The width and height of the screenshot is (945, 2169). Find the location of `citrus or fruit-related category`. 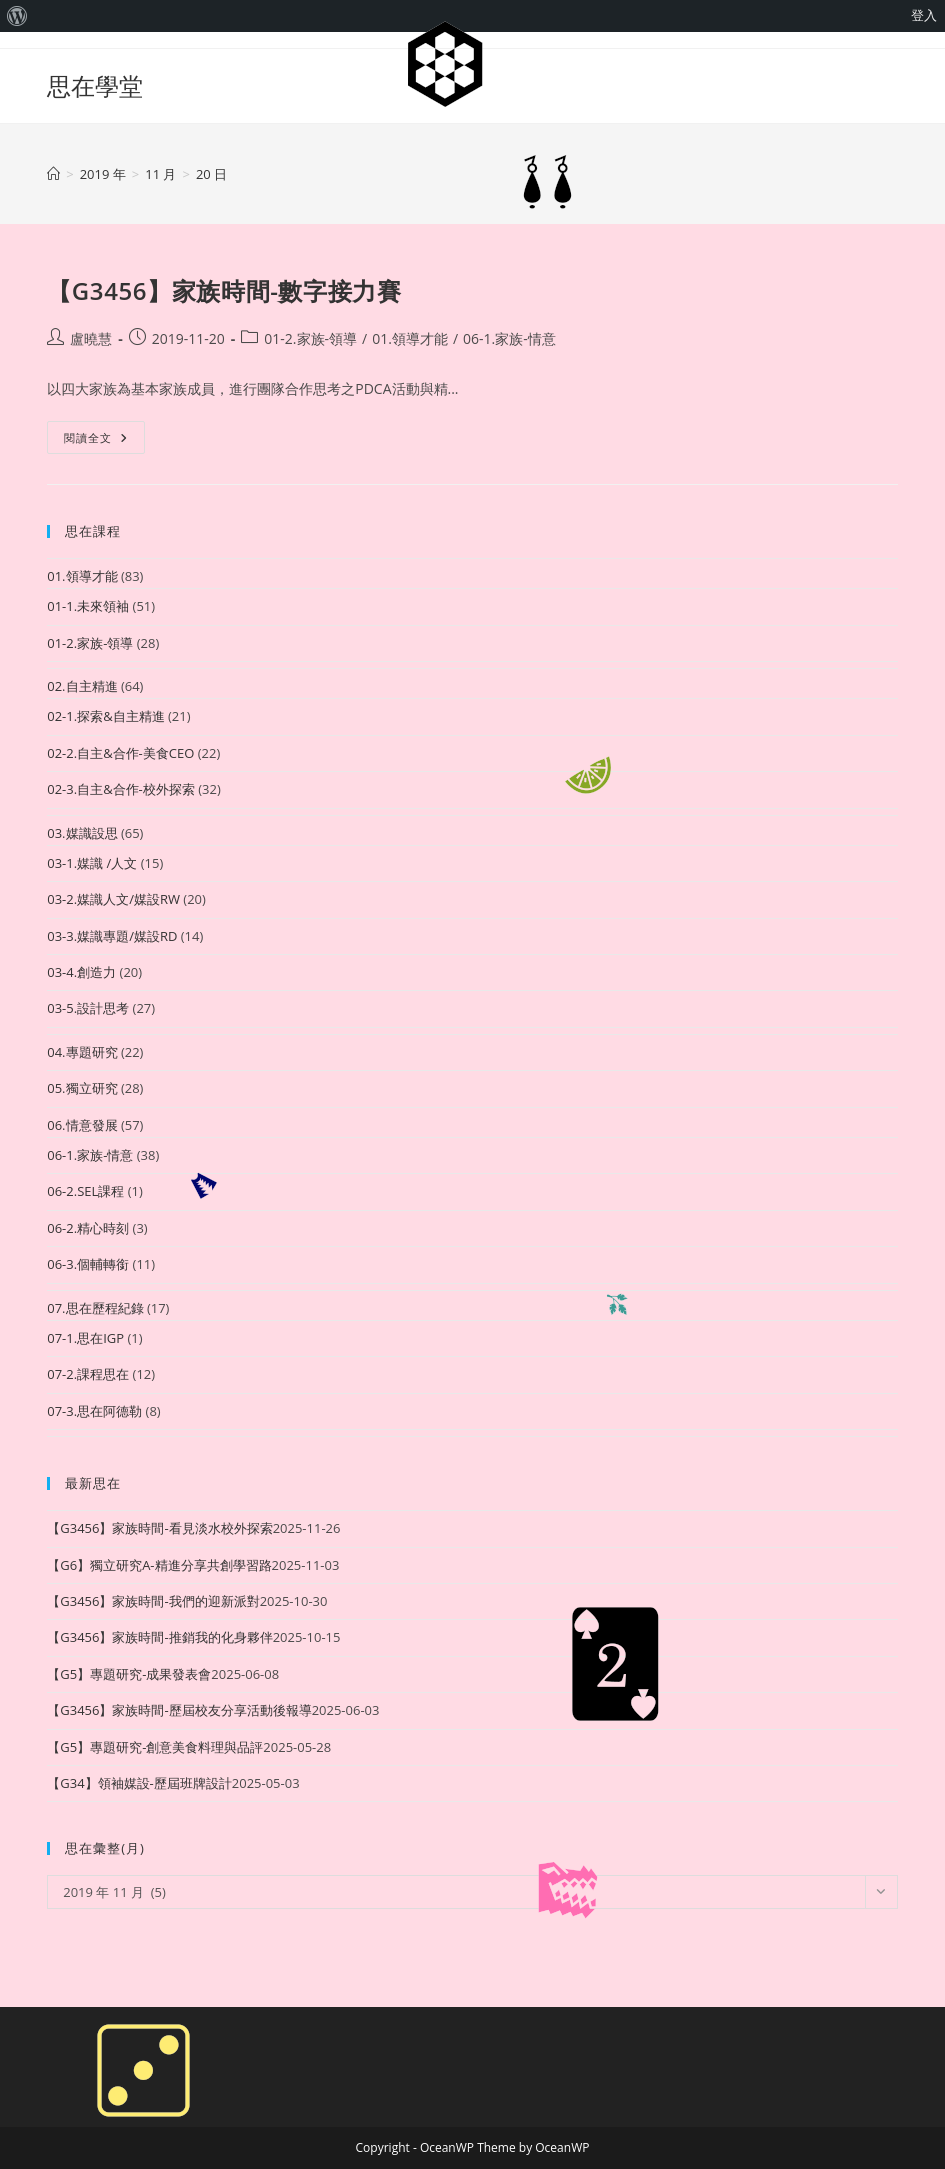

citrus or fruit-related category is located at coordinates (588, 775).